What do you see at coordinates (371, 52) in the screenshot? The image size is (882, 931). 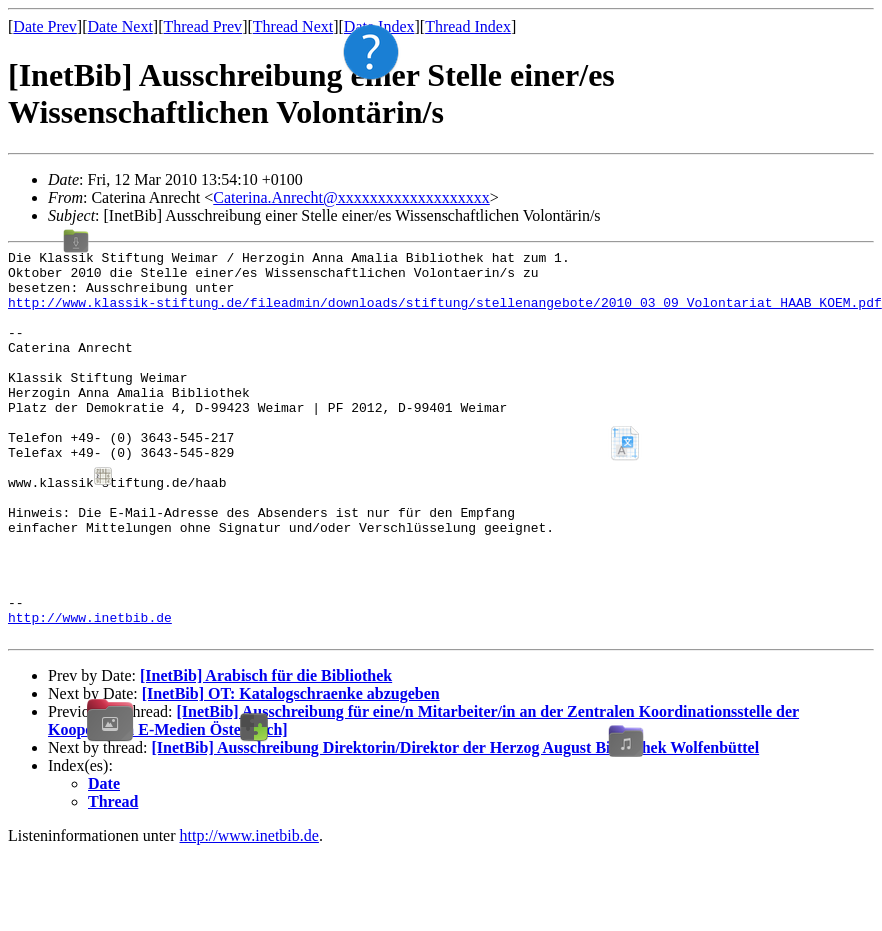 I see `indicates help or additional information is available` at bounding box center [371, 52].